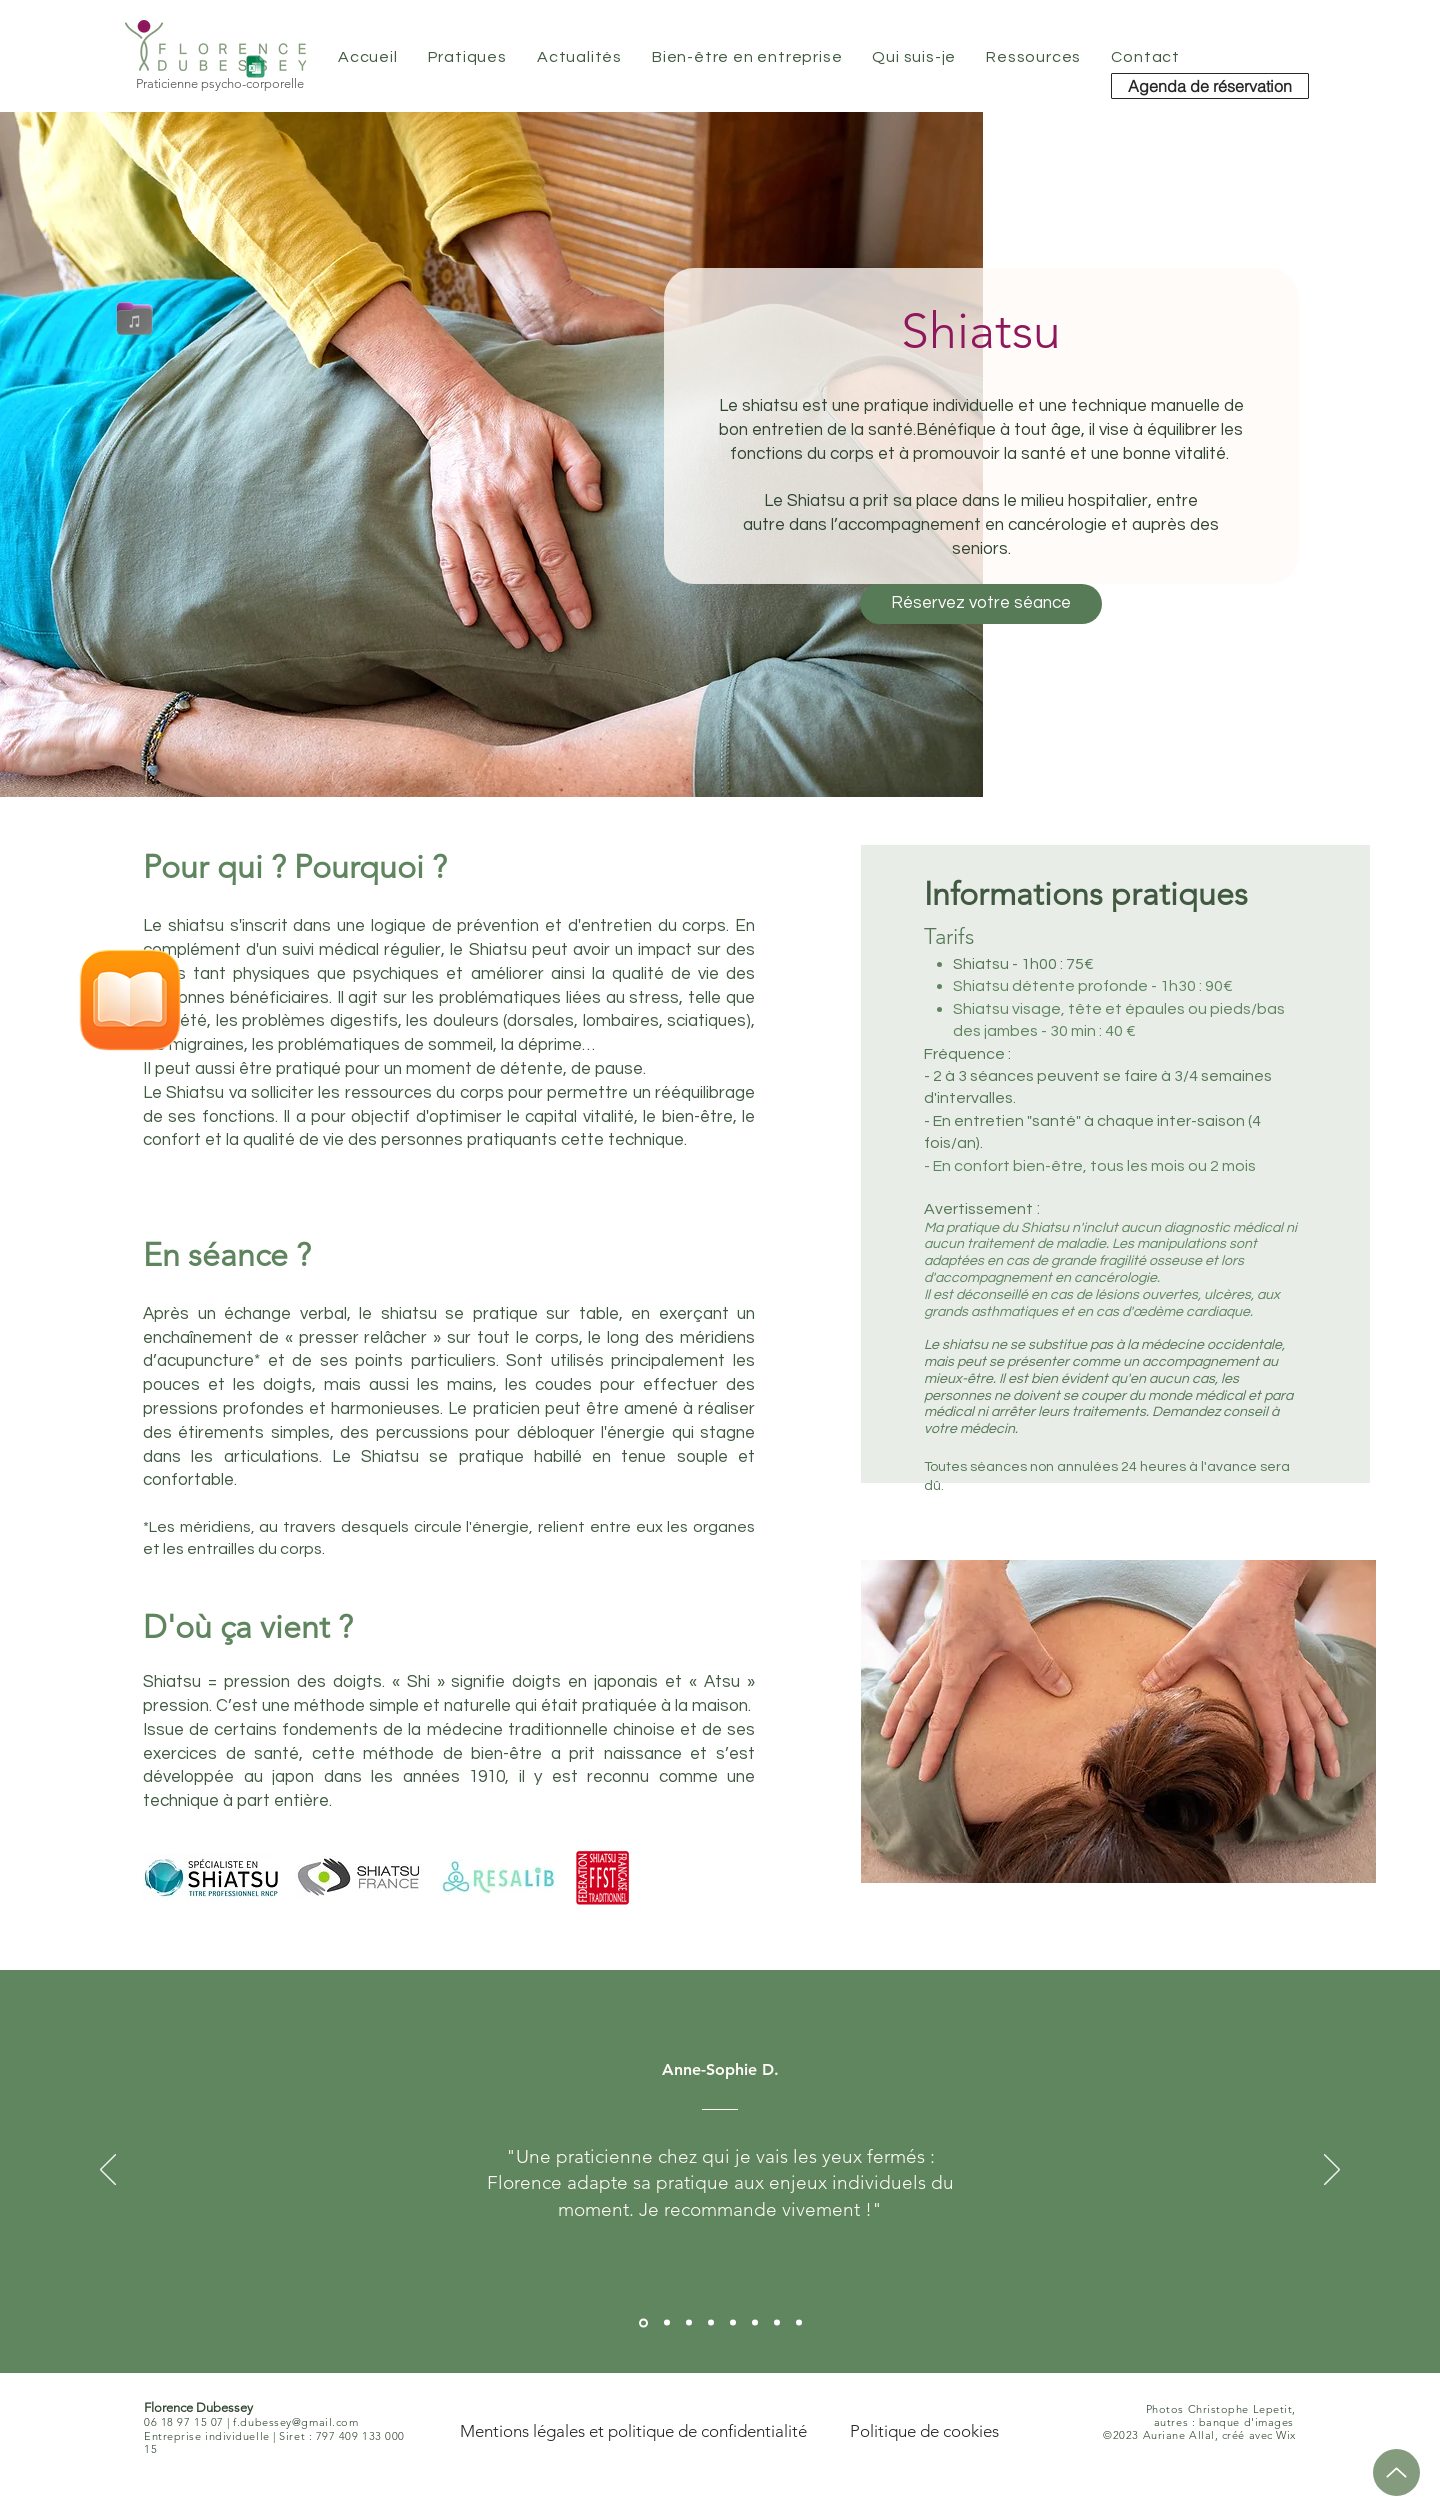 The height and width of the screenshot is (2516, 1440). I want to click on open your music folder, so click(134, 318).